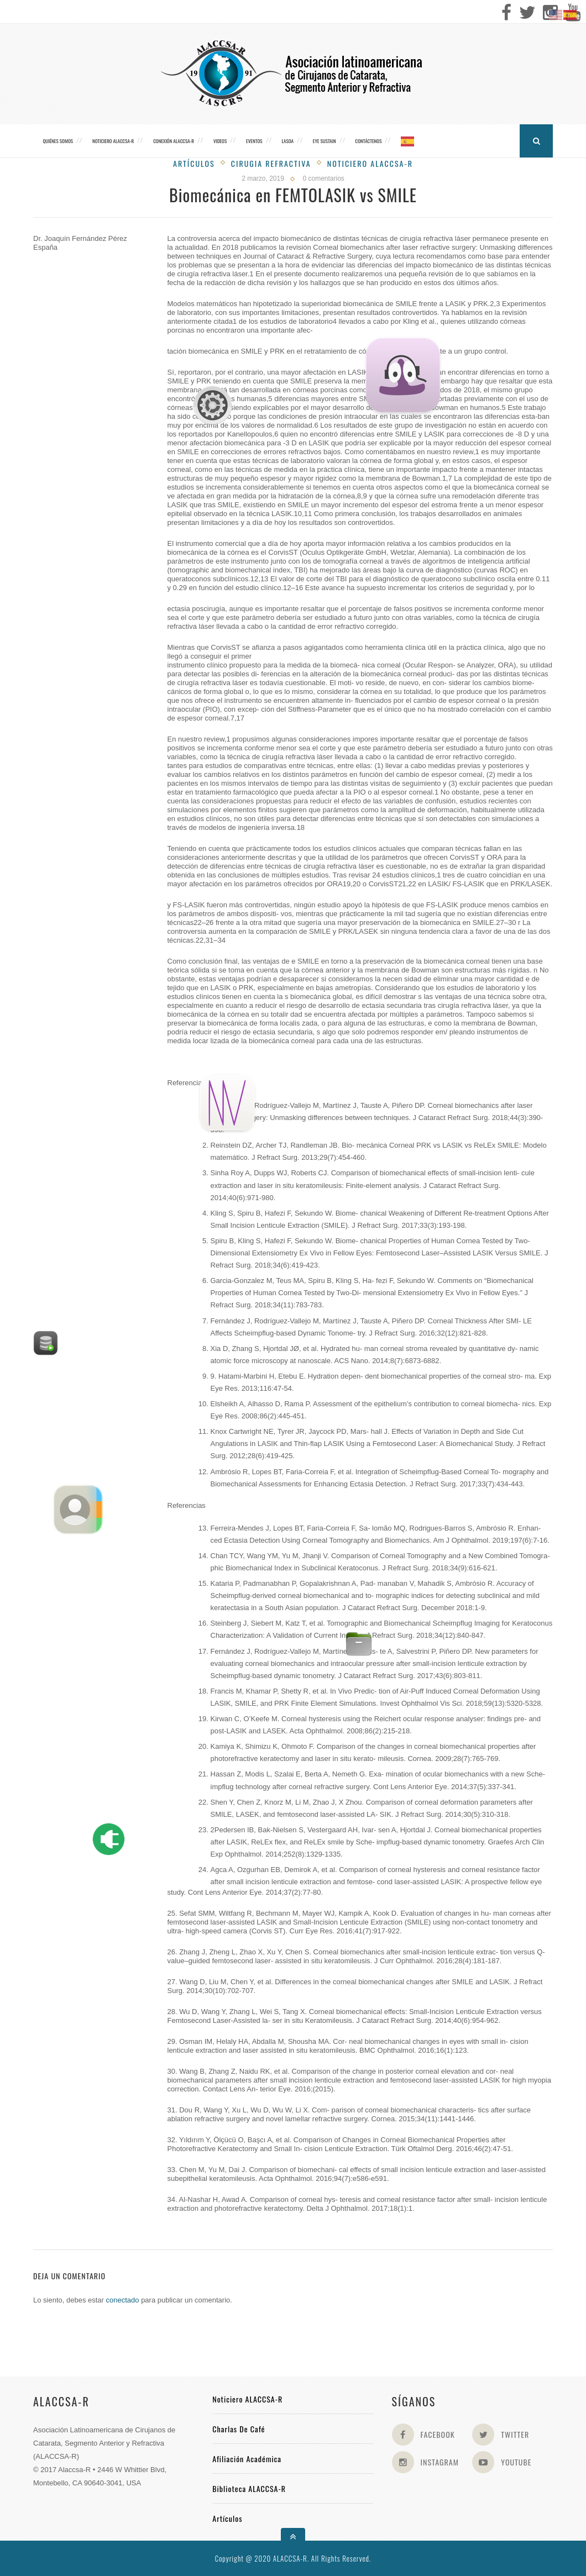  Describe the element at coordinates (212, 405) in the screenshot. I see `open system settings` at that location.